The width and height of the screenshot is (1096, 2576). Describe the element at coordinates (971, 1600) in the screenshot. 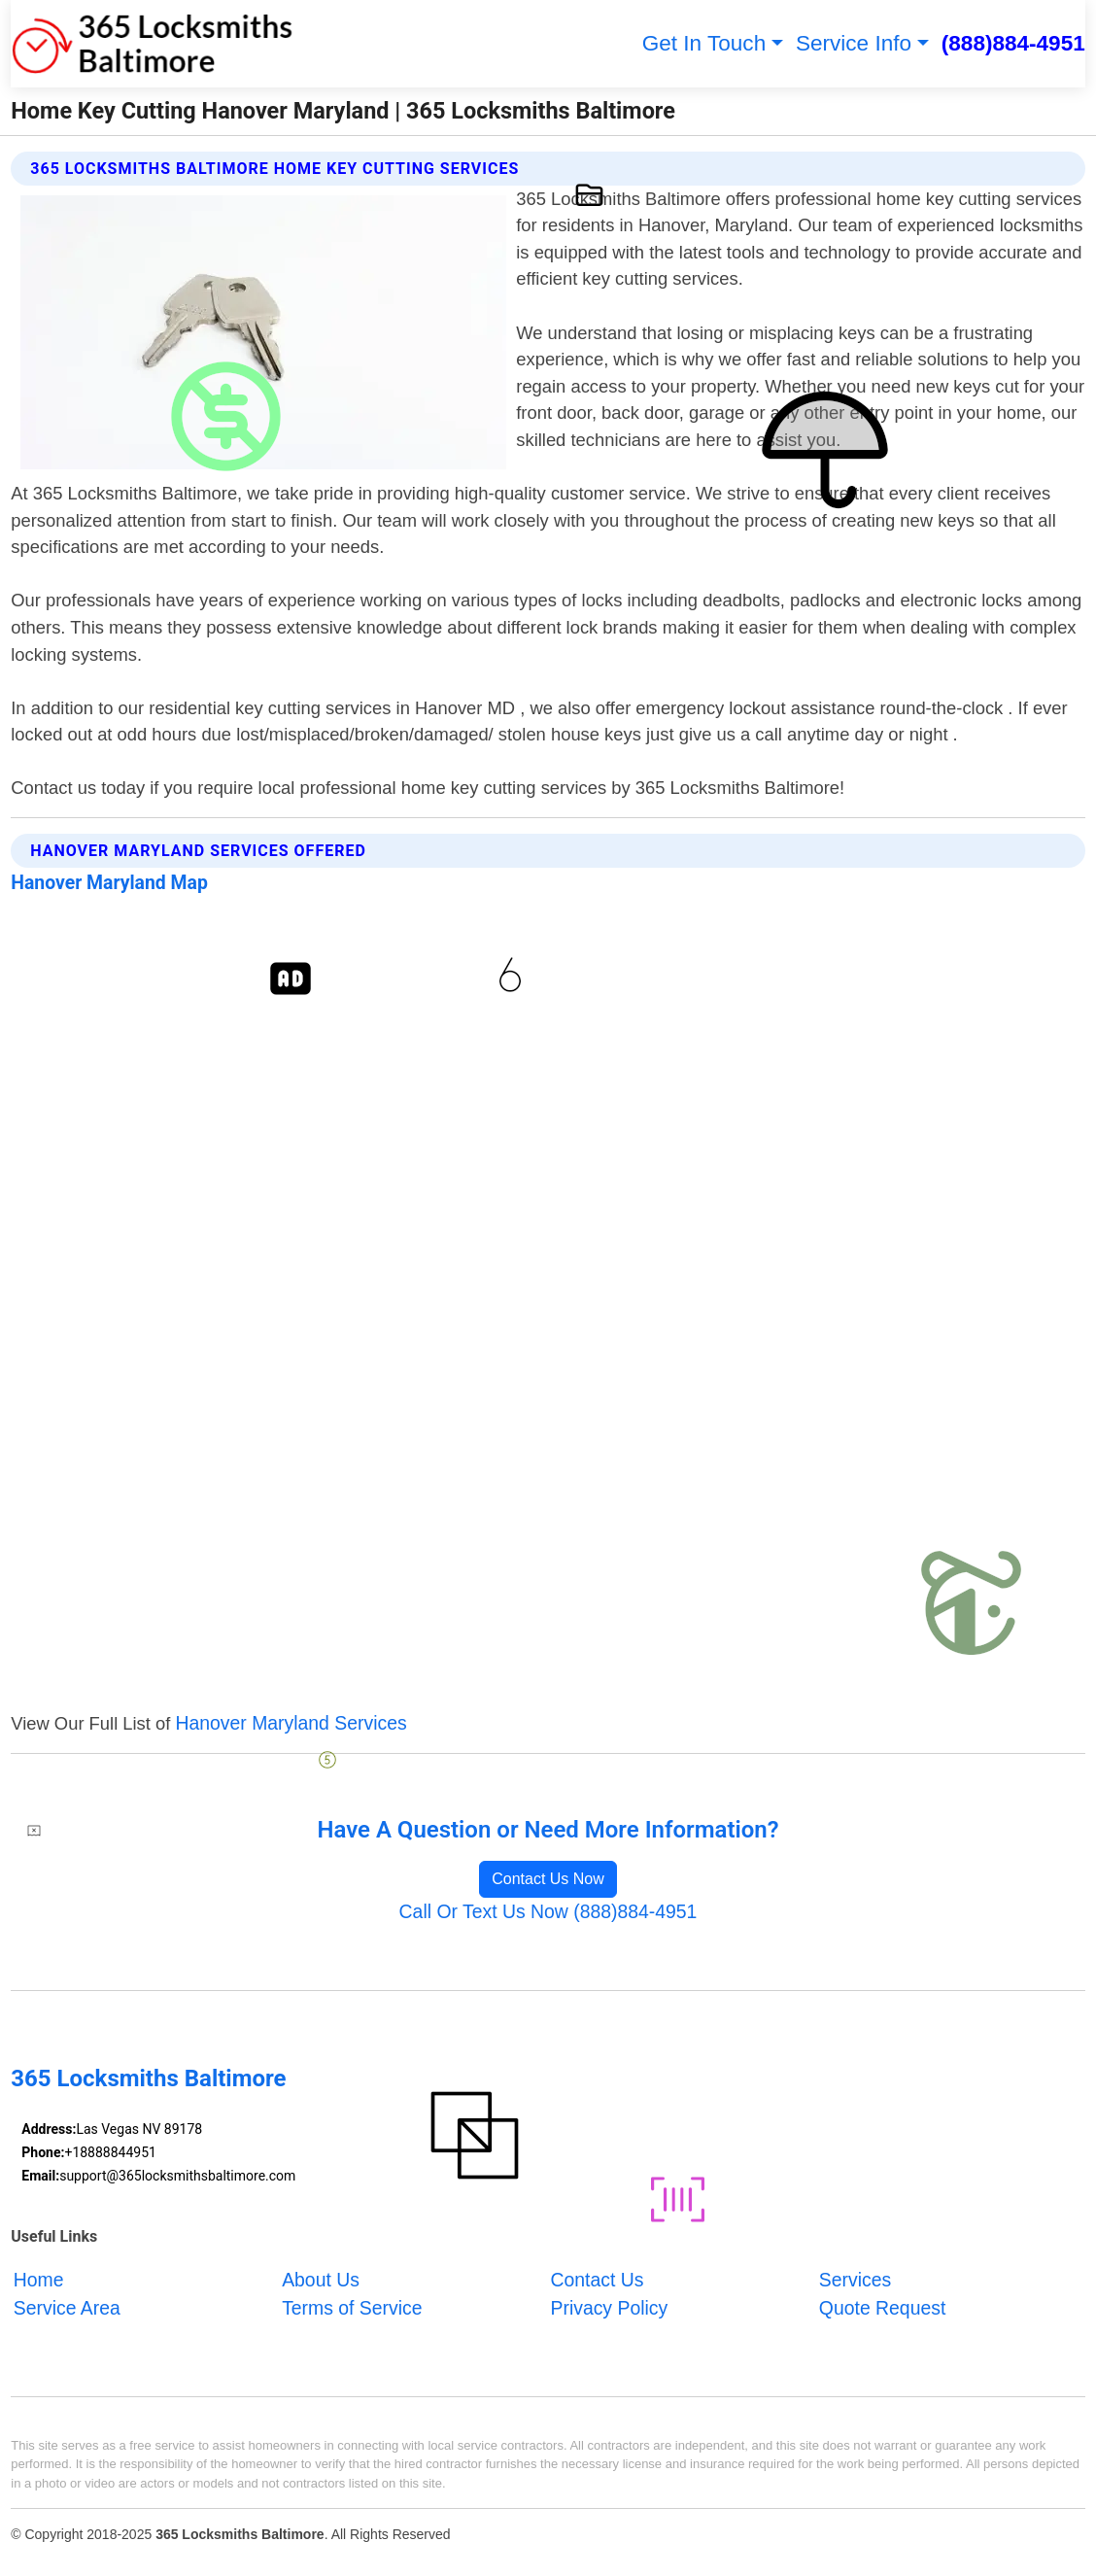

I see `open the New York Times app` at that location.